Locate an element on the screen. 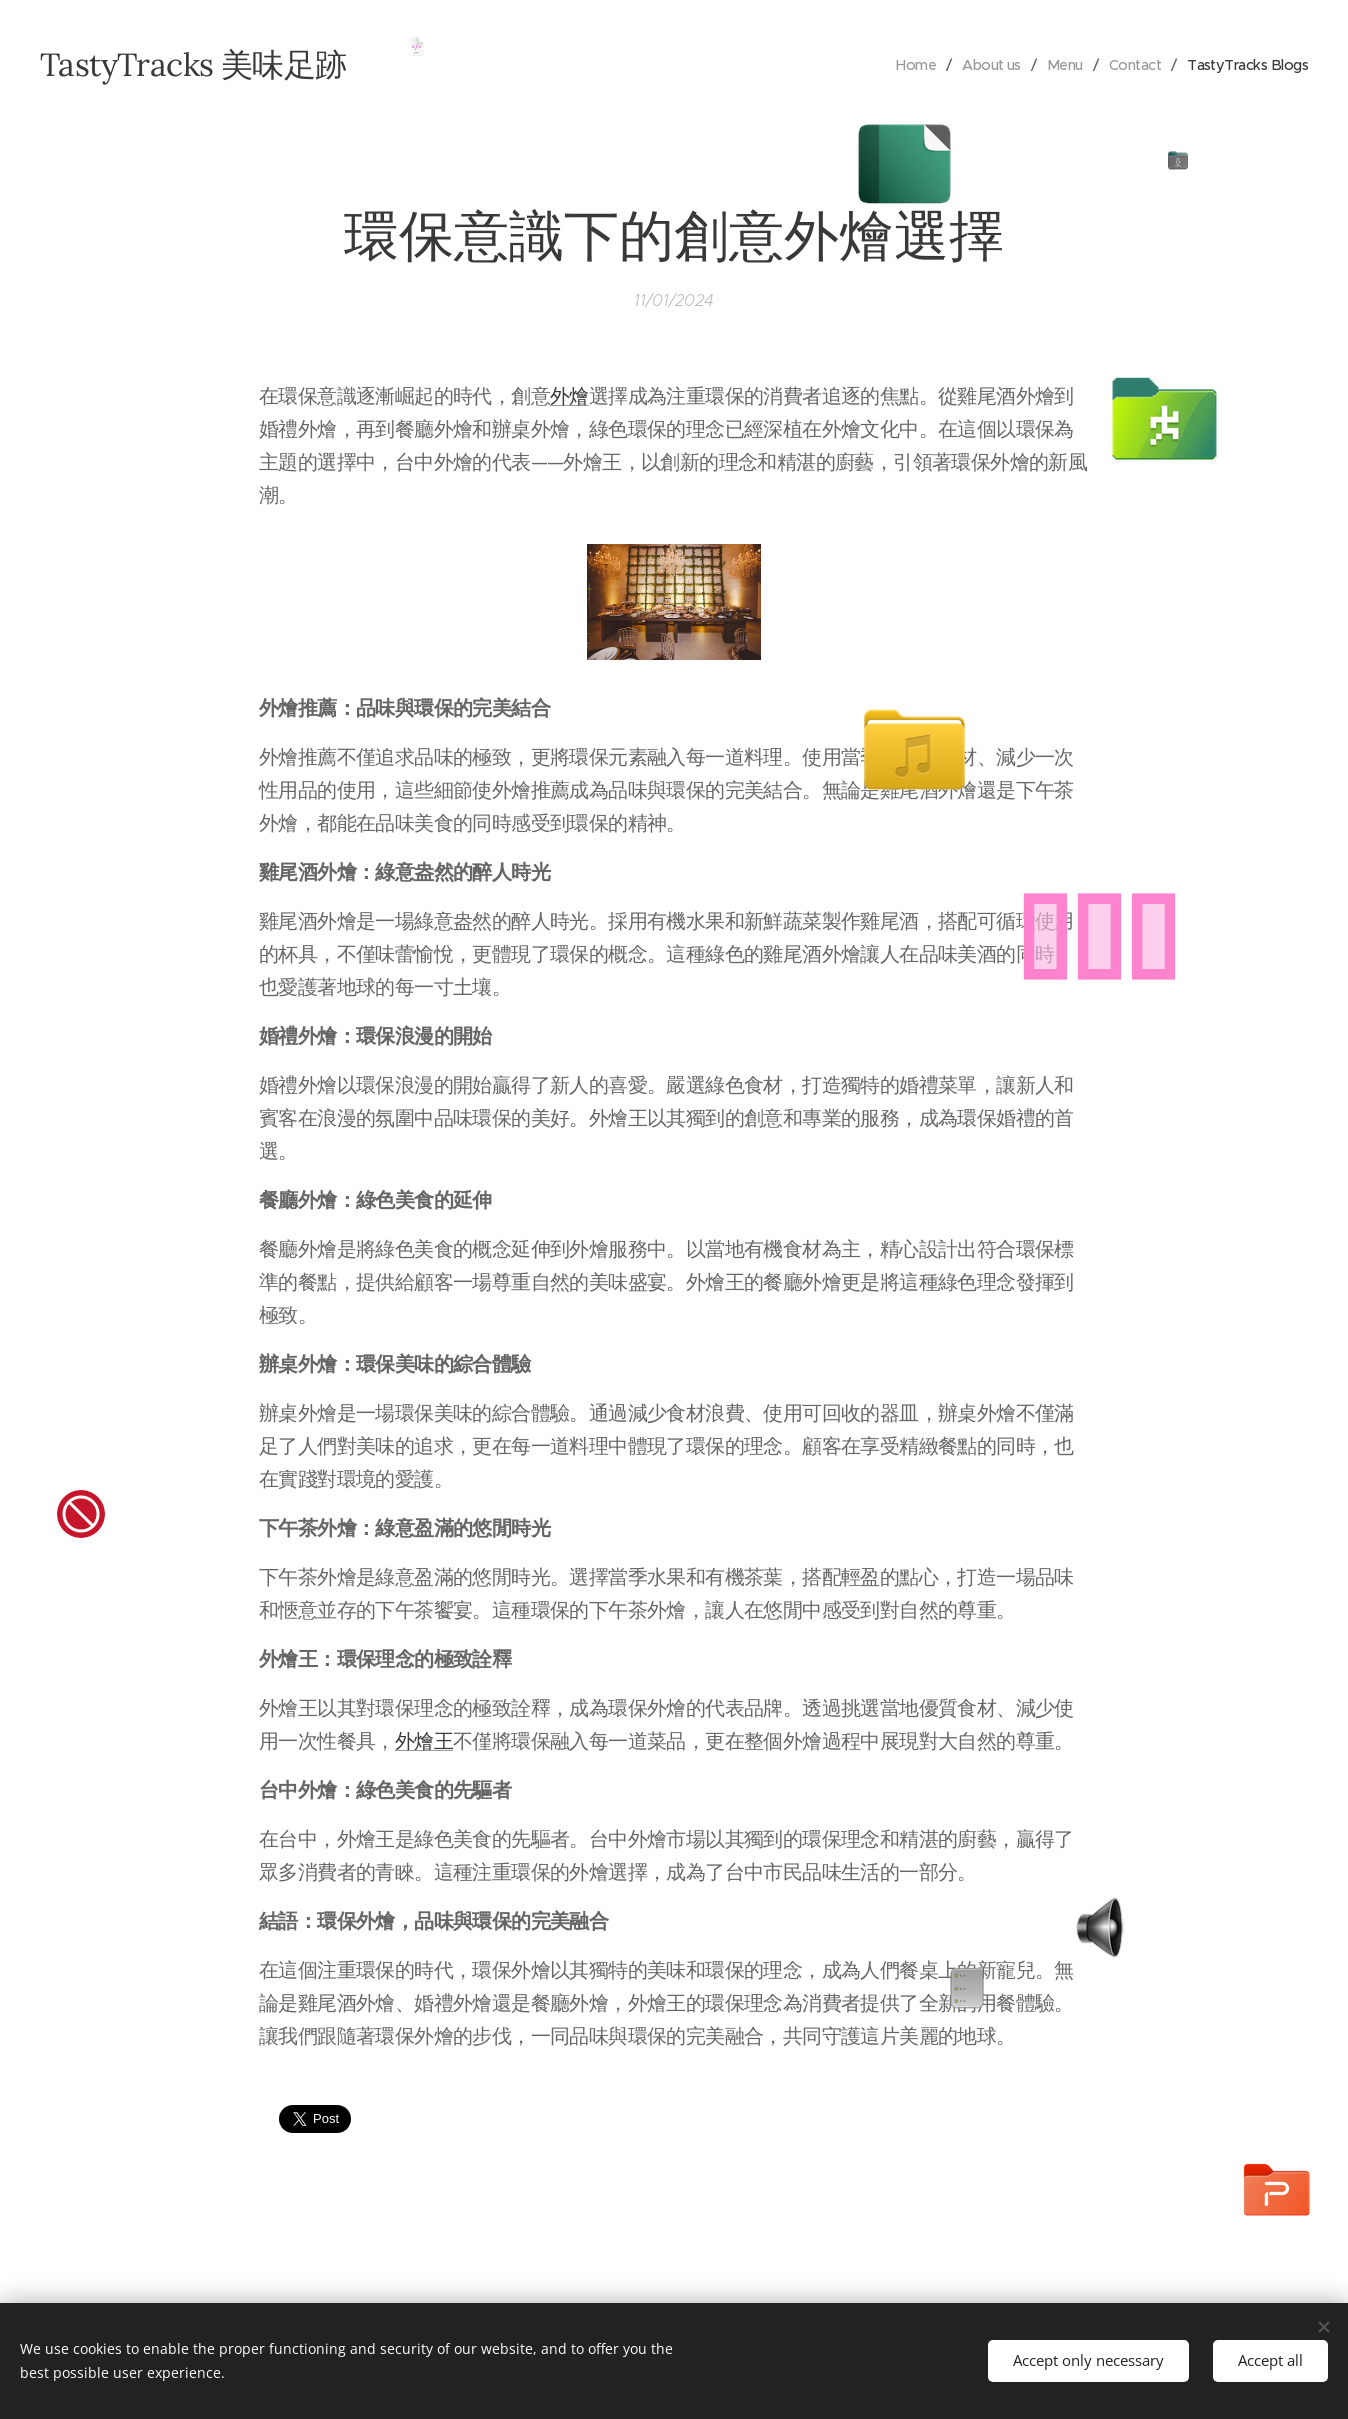  switch between open workspaces or desktops is located at coordinates (1099, 936).